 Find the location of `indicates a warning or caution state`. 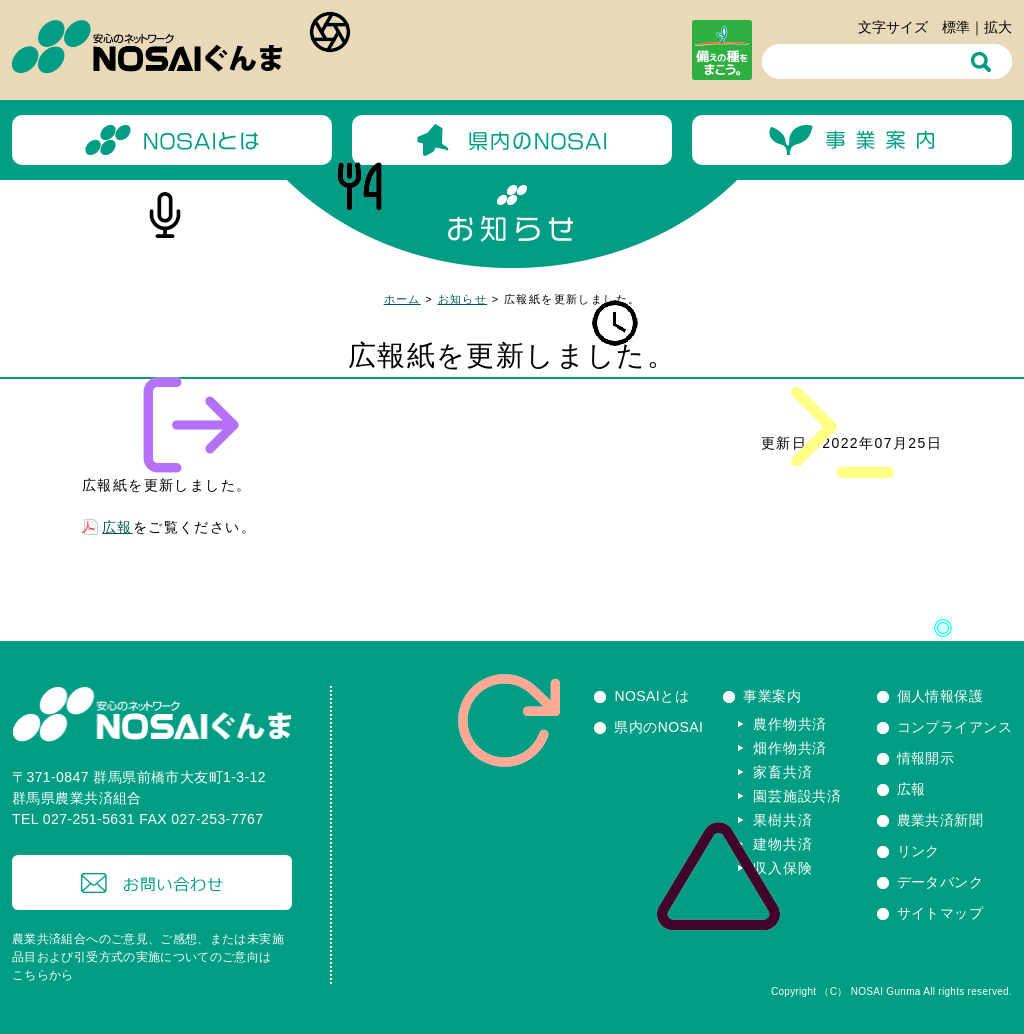

indicates a warning or caution state is located at coordinates (718, 876).